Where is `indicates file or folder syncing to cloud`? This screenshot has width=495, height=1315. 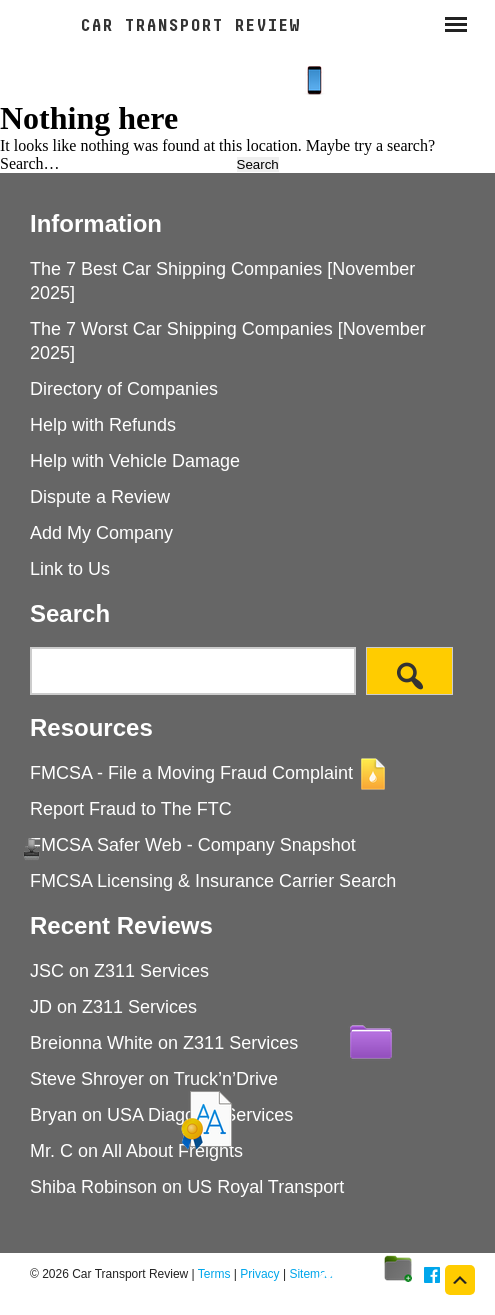
indicates file or folder syncing to cloud is located at coordinates (328, 1287).